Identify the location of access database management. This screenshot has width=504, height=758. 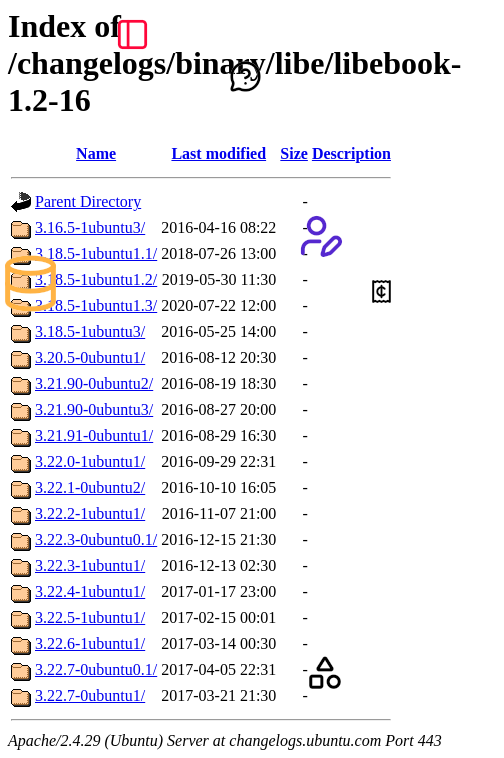
(30, 283).